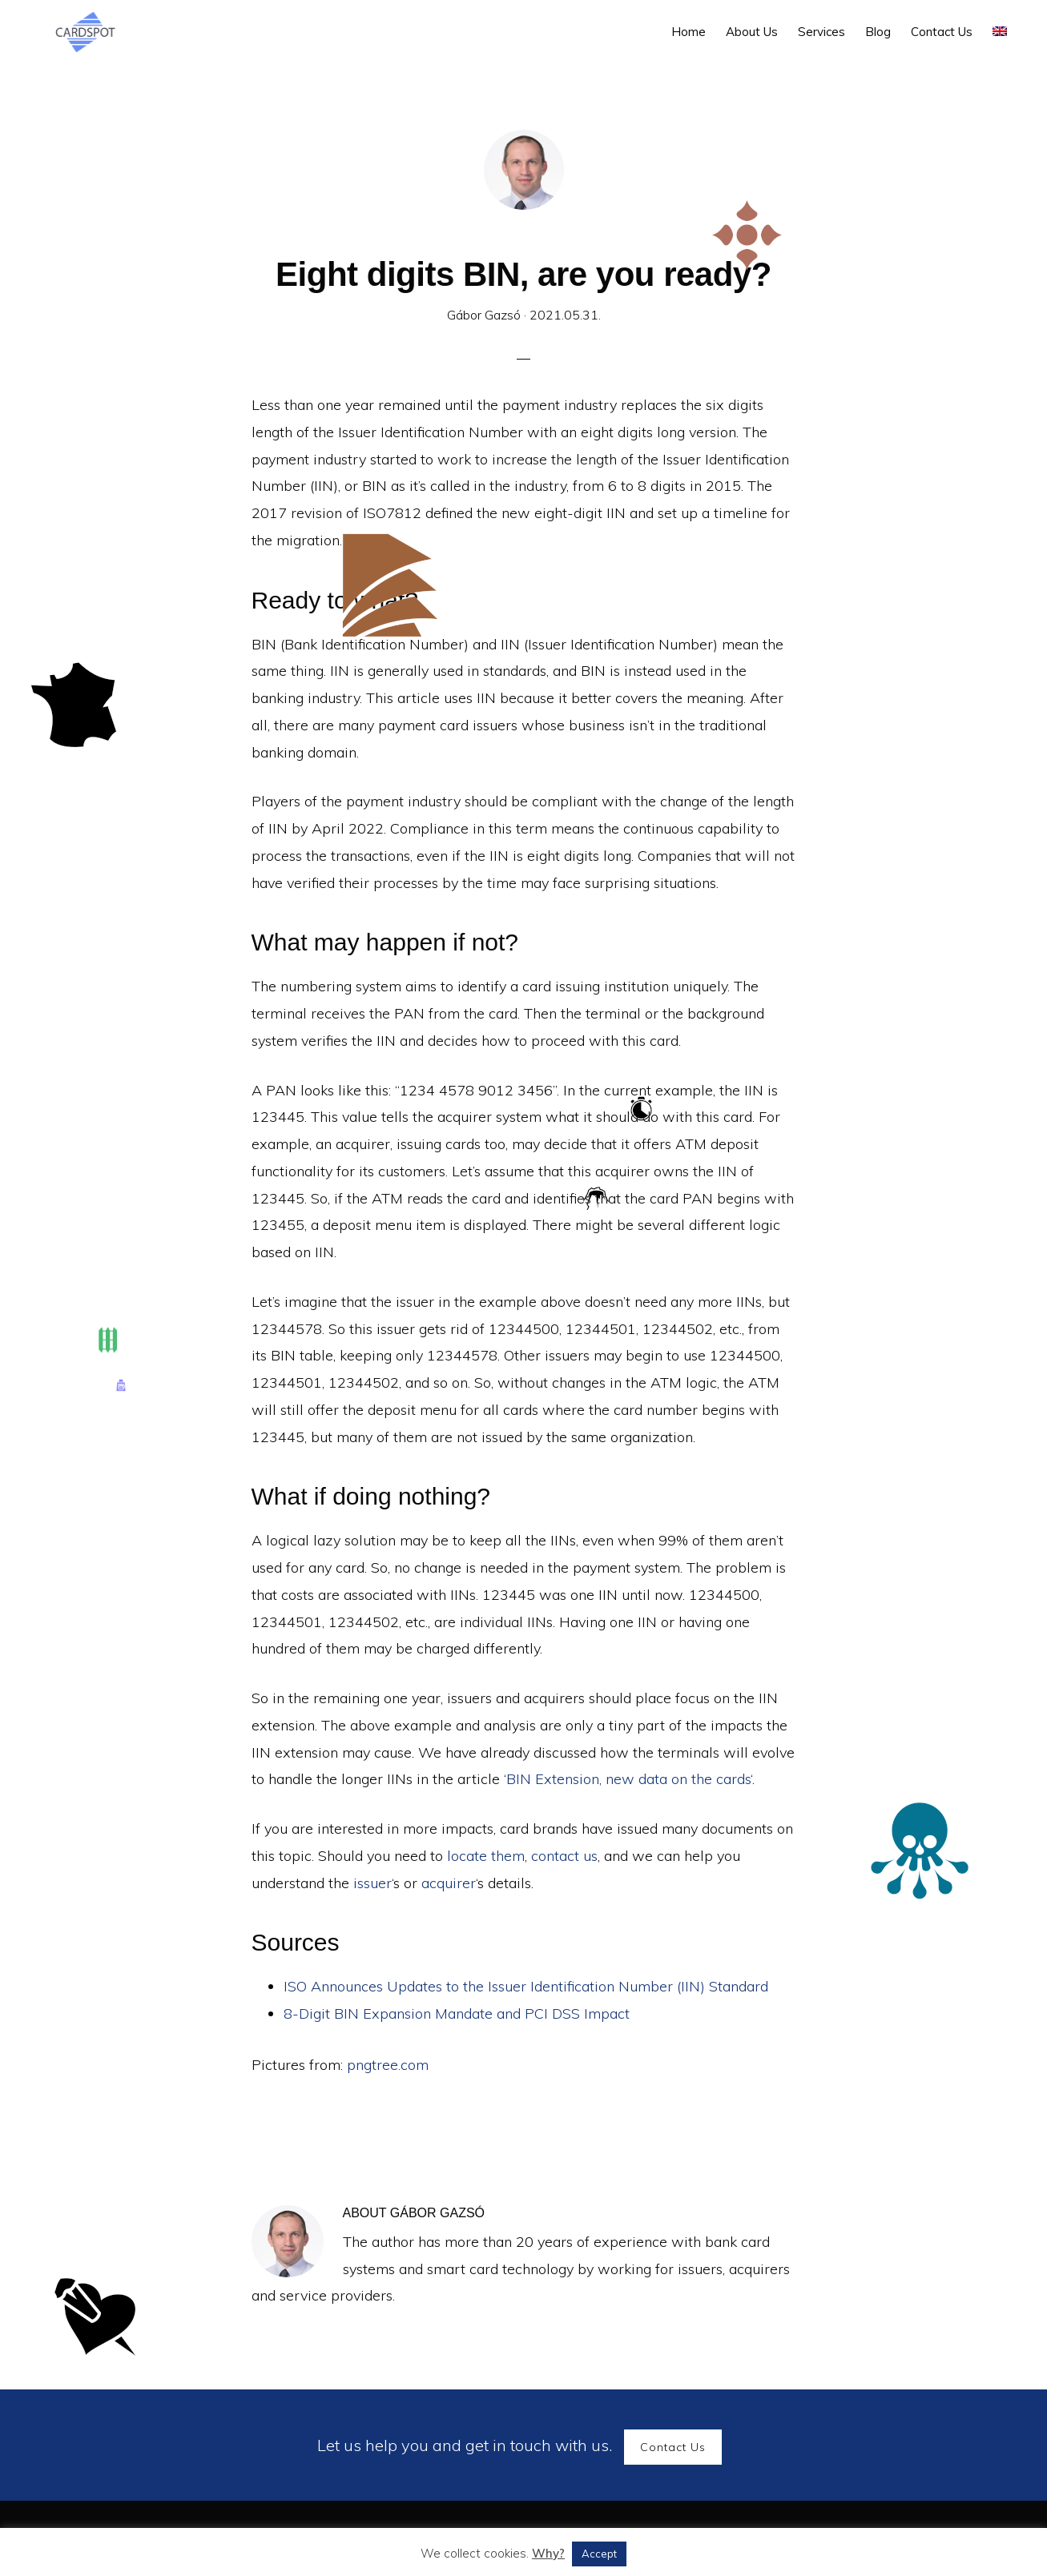 The image size is (1047, 2576). I want to click on access furnace or heating controls, so click(121, 1385).